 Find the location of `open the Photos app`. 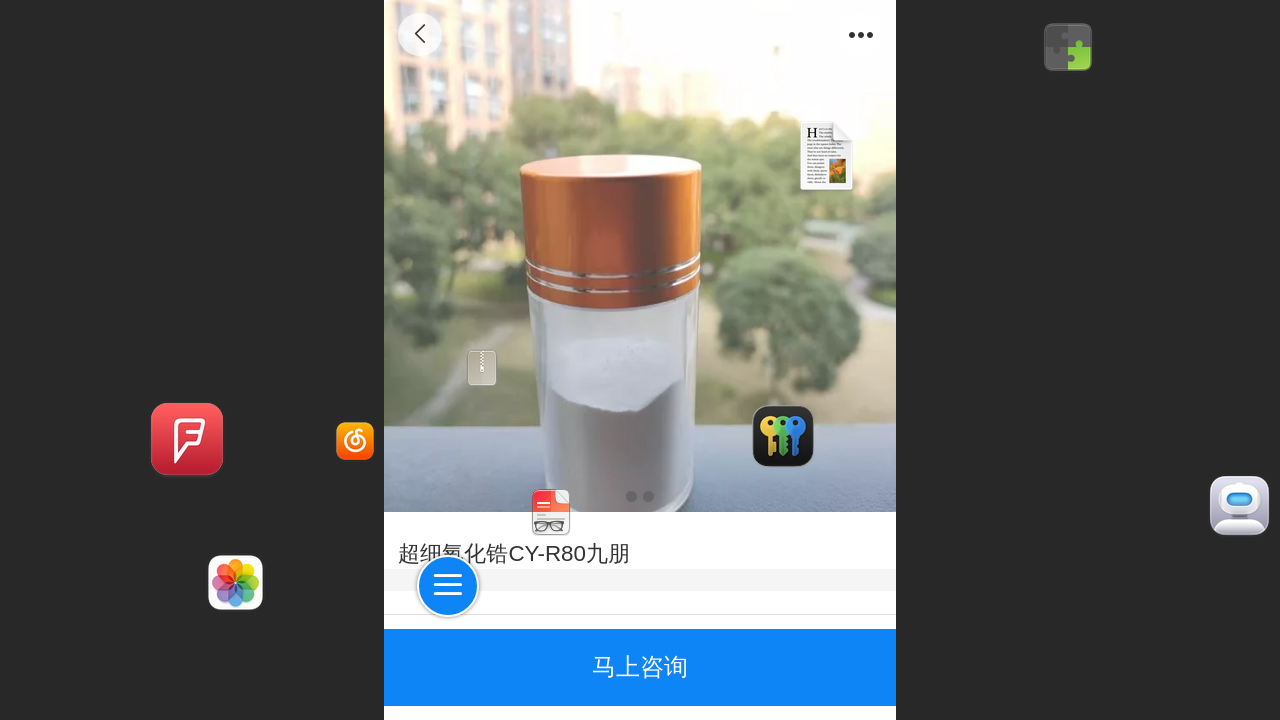

open the Photos app is located at coordinates (235, 582).